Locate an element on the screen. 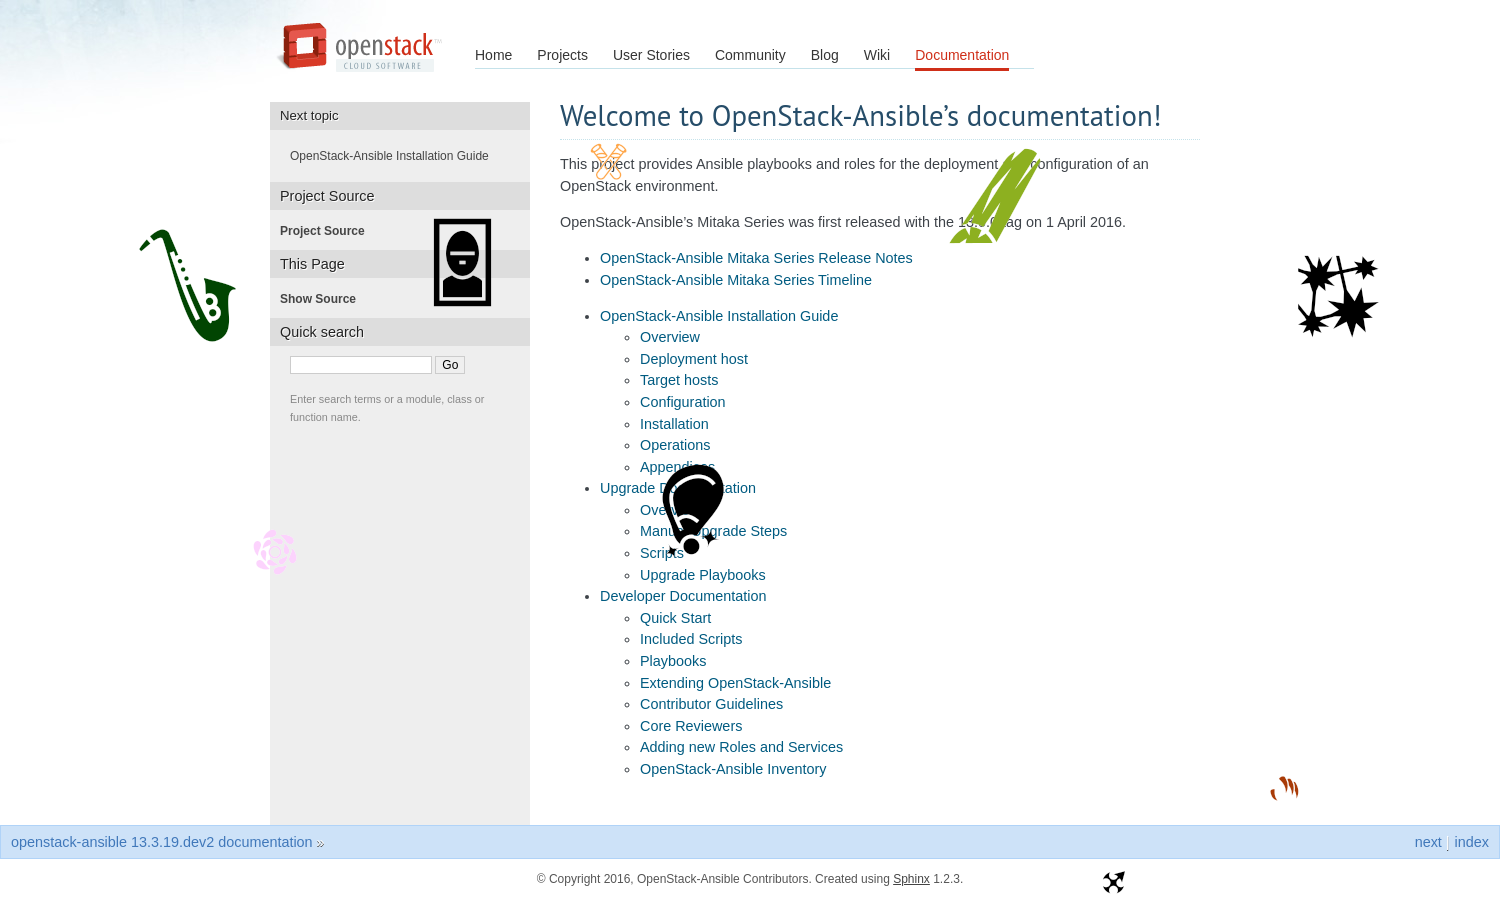  access laboratory or science features is located at coordinates (608, 161).